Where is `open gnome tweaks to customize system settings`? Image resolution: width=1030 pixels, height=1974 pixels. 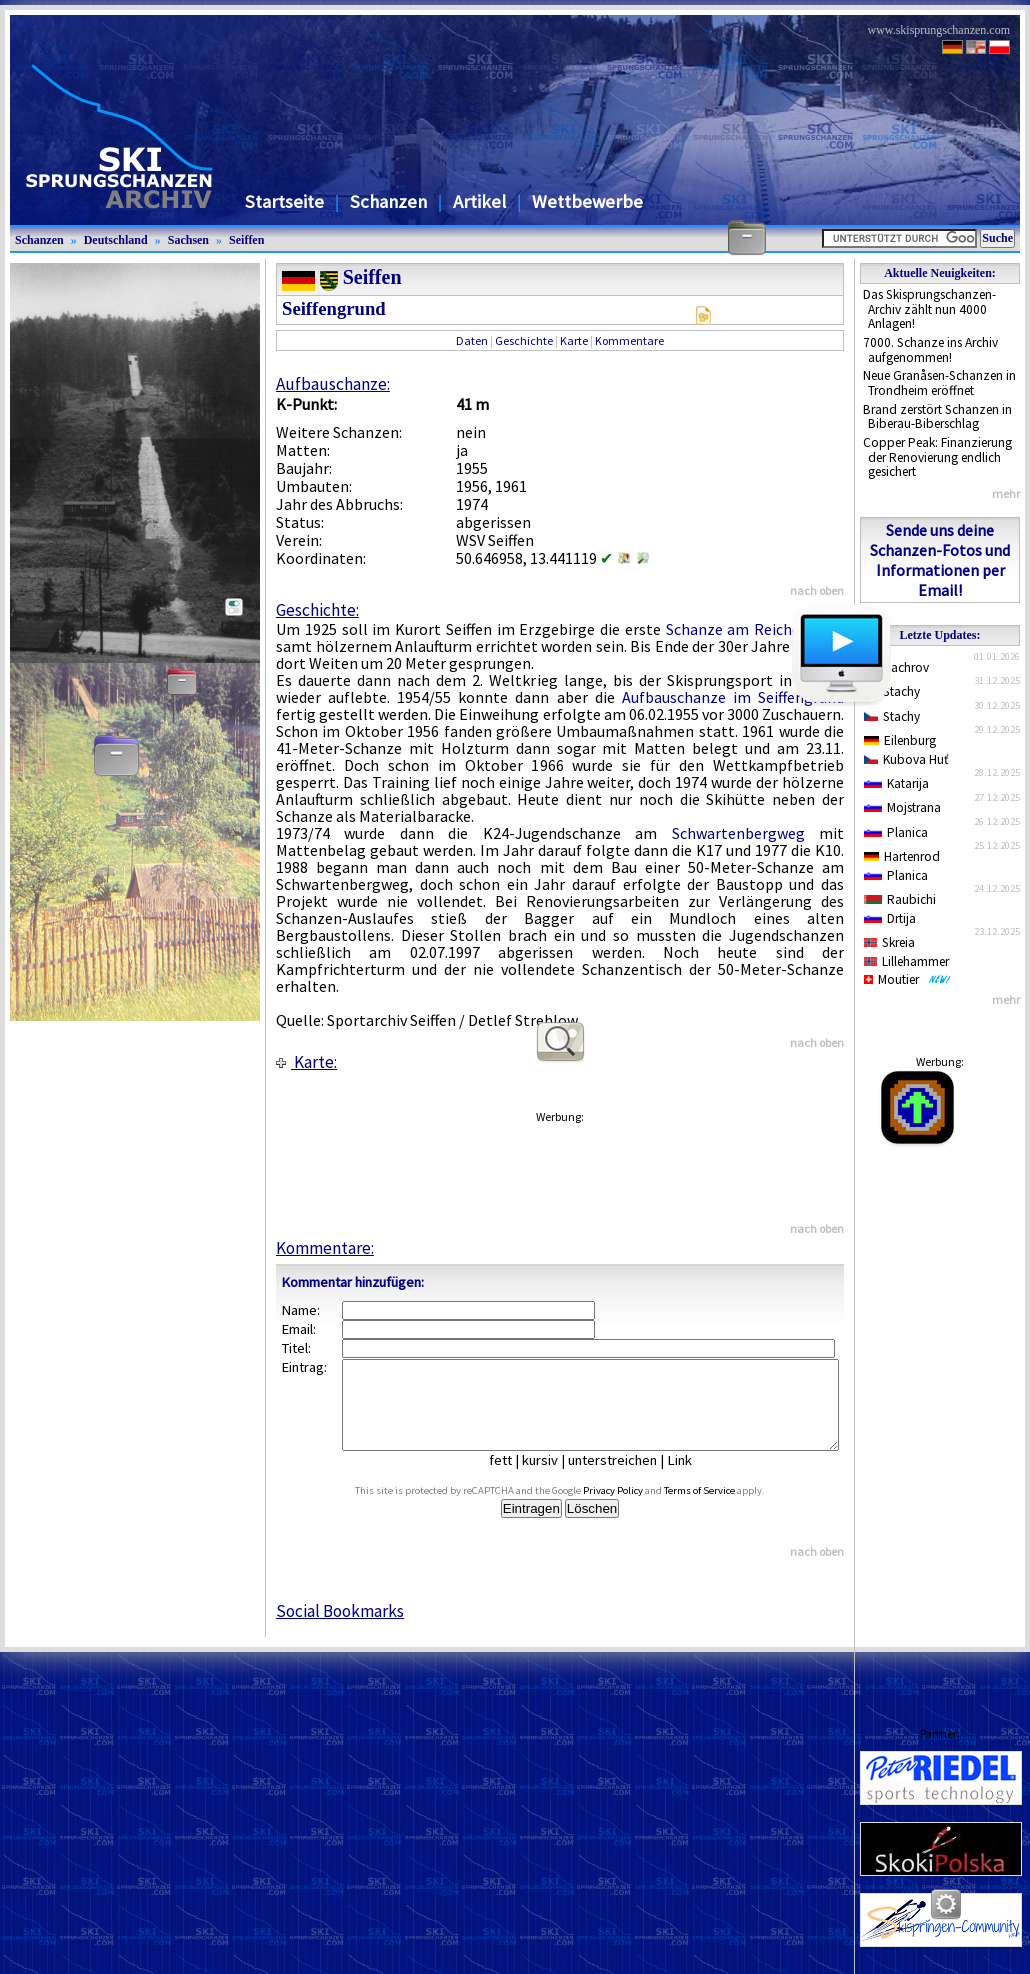
open gnome tweaks to customize system settings is located at coordinates (234, 607).